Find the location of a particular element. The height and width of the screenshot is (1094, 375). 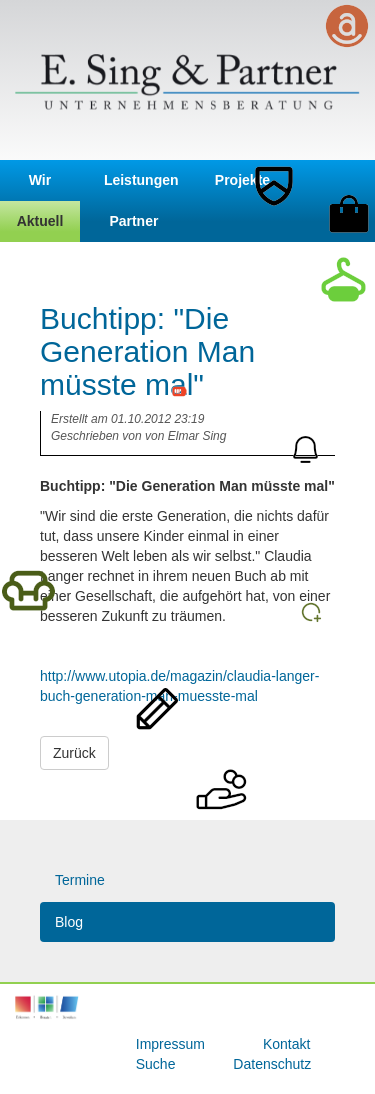

browse furniture or home decor items is located at coordinates (28, 591).